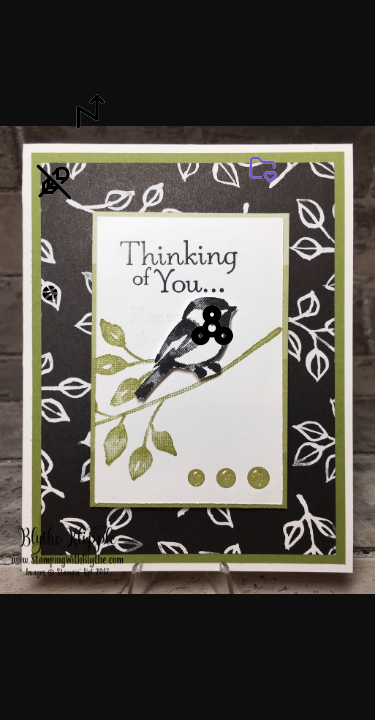  I want to click on visit dribbble profile or portfolio, so click(50, 293).